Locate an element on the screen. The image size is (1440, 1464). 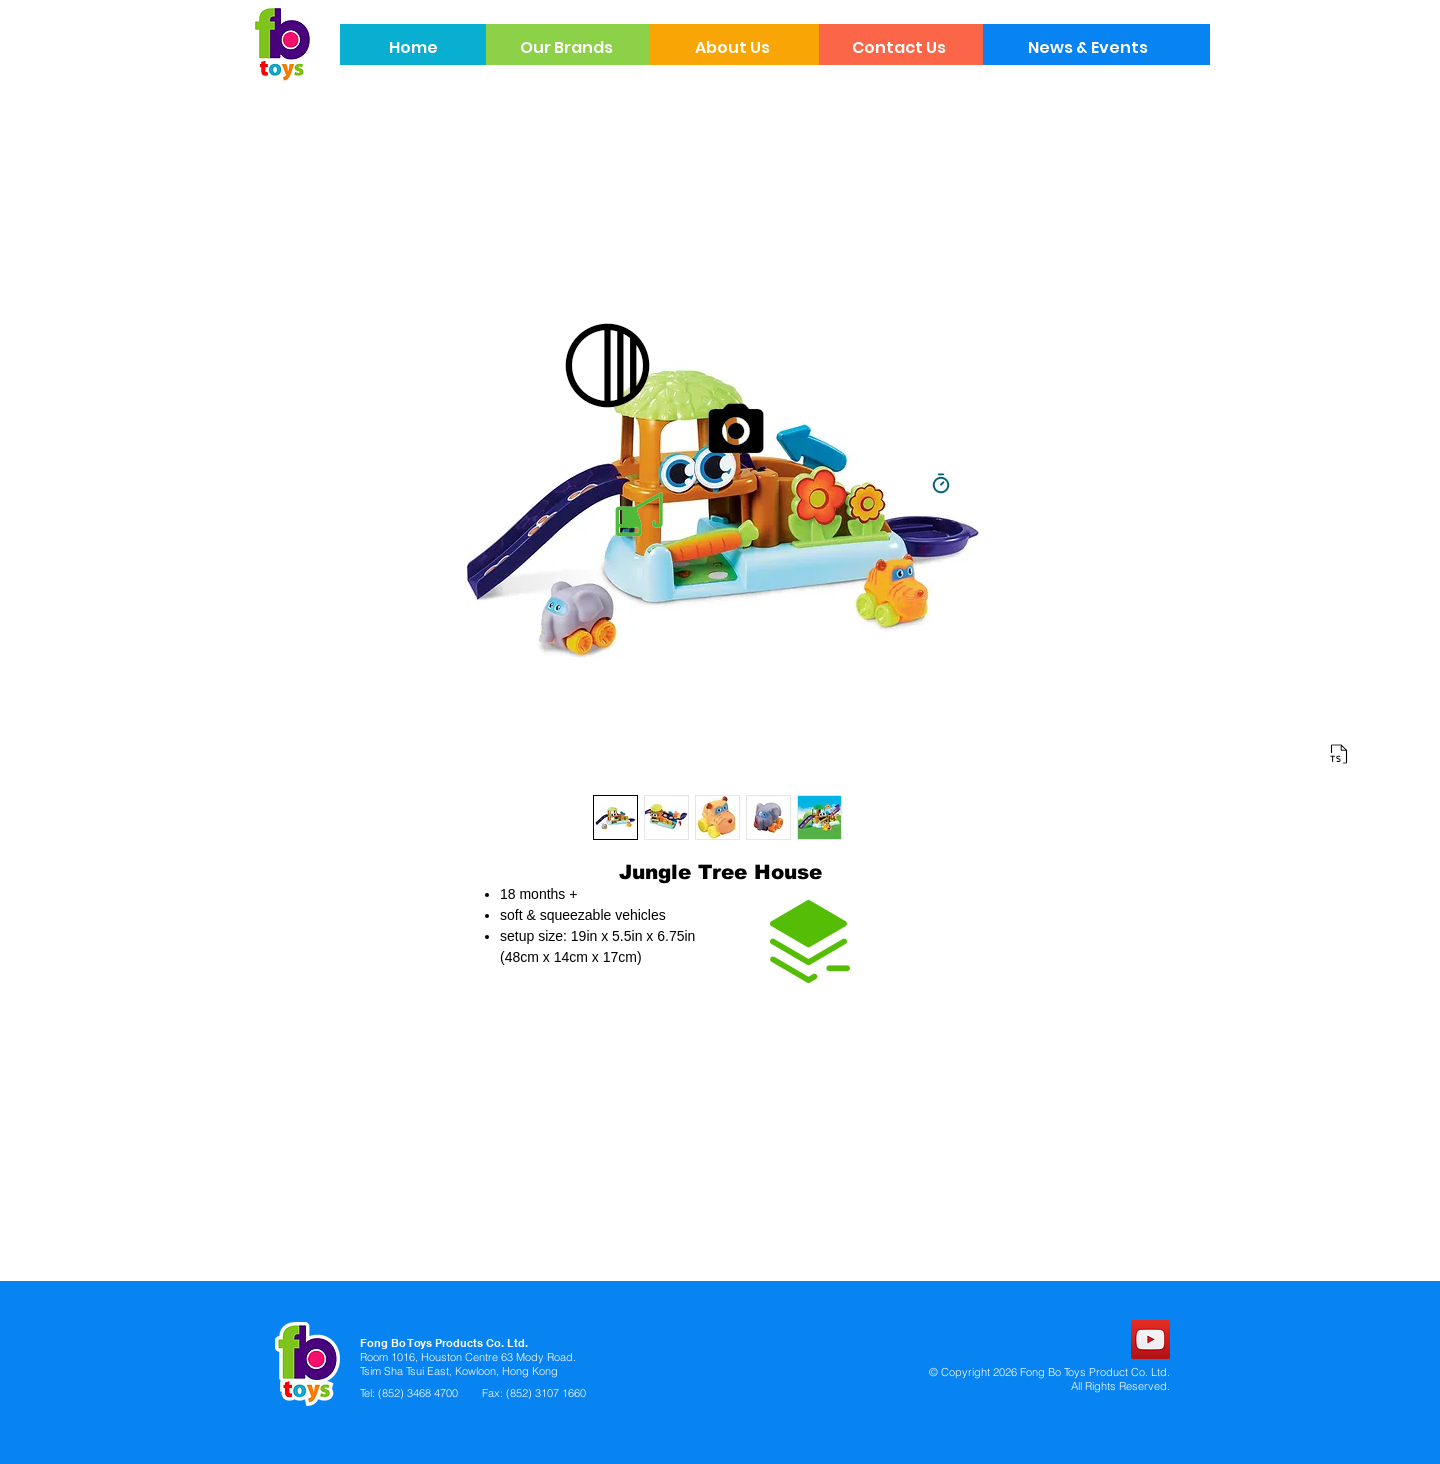
toggle between light and dark mode is located at coordinates (607, 365).